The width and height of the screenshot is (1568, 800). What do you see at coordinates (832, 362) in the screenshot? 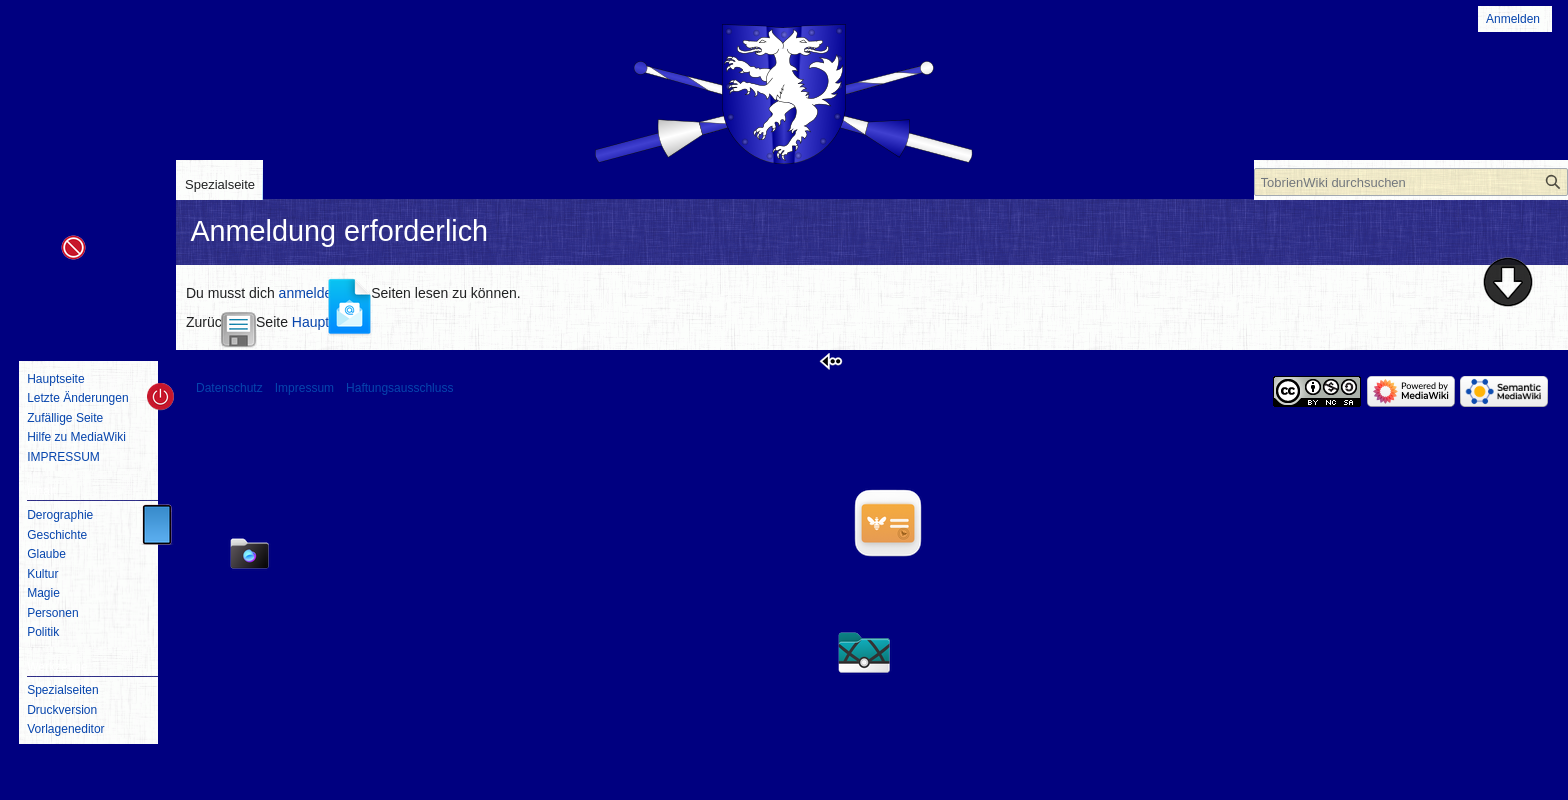
I see `go back to previous screen` at bounding box center [832, 362].